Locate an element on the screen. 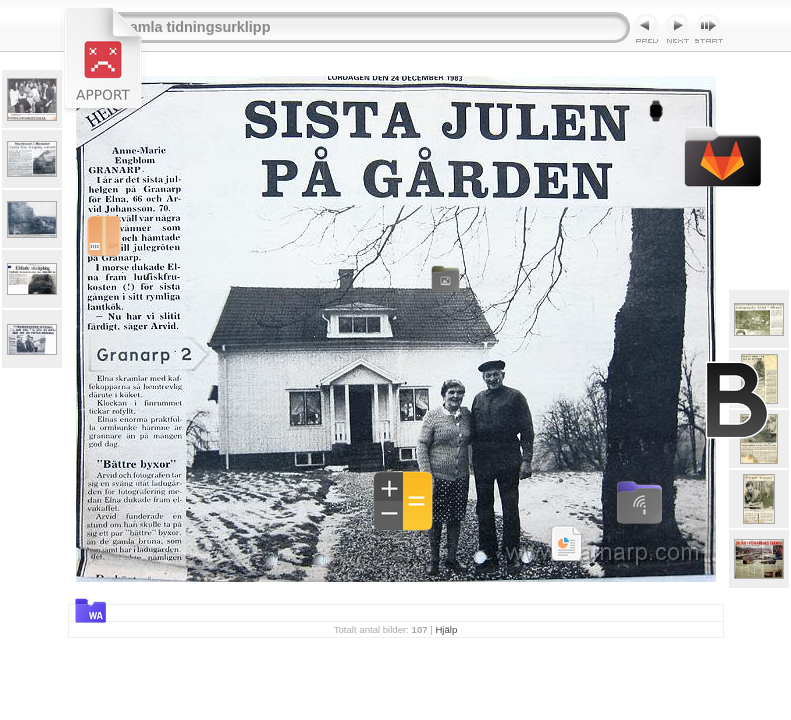 The width and height of the screenshot is (791, 720). compressed archive file is located at coordinates (104, 236).